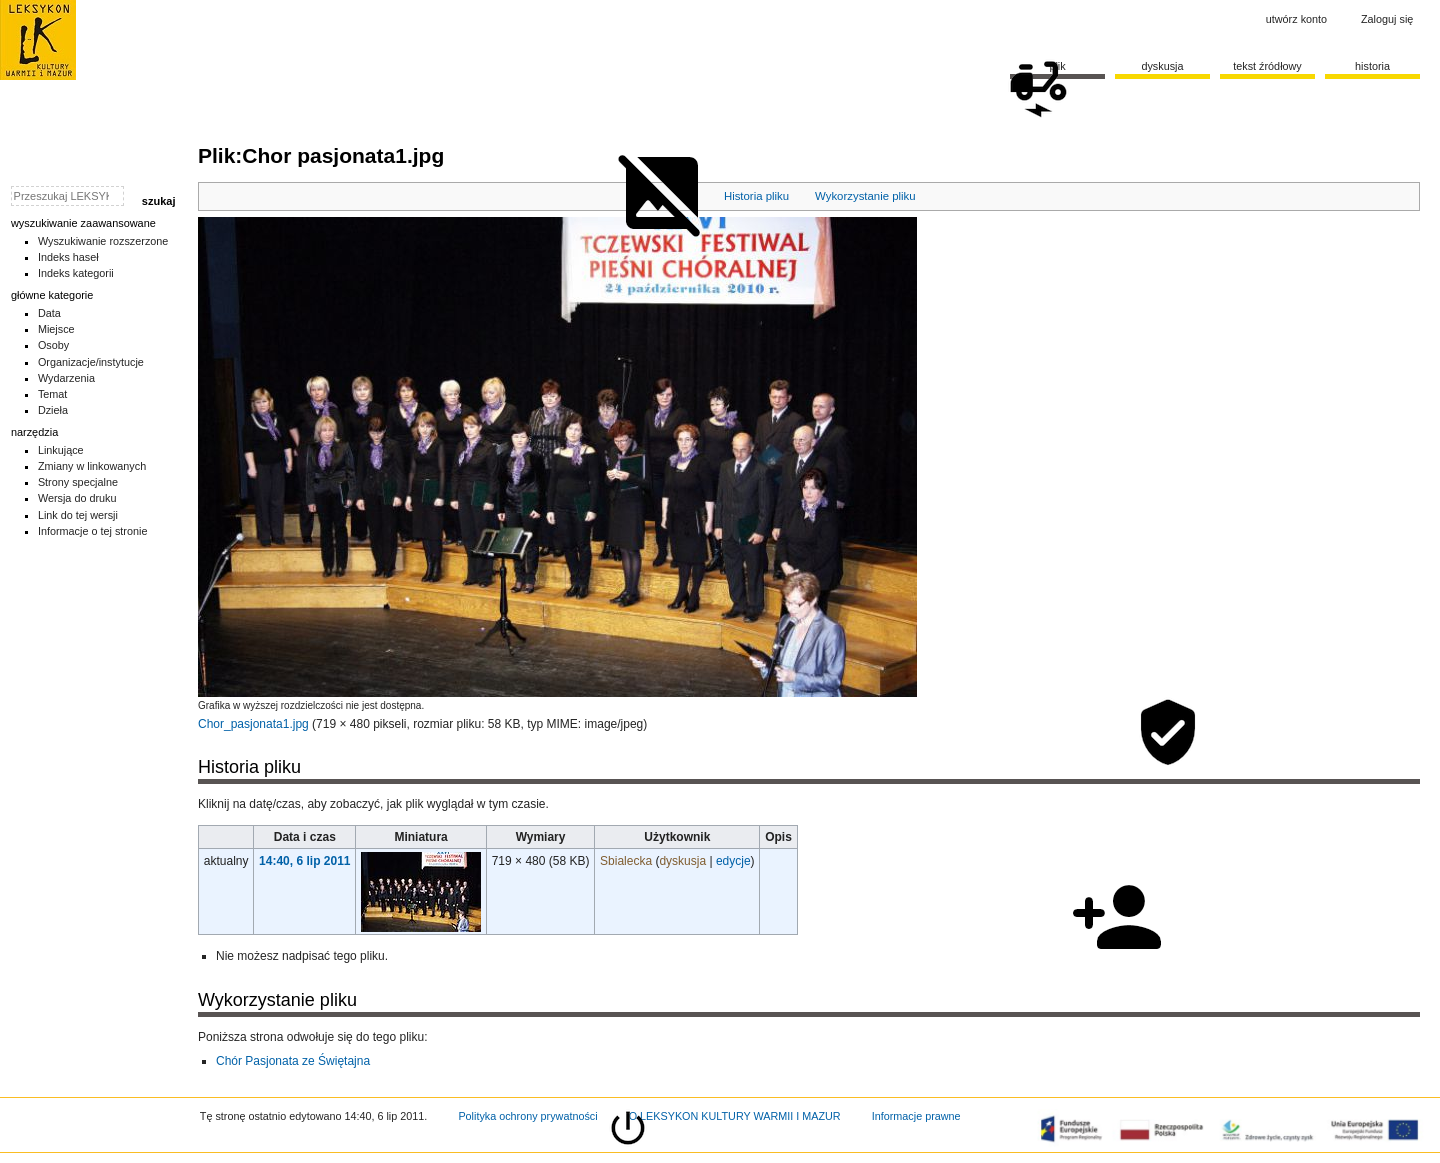 The height and width of the screenshot is (1163, 1440). I want to click on add a new contact, so click(1117, 917).